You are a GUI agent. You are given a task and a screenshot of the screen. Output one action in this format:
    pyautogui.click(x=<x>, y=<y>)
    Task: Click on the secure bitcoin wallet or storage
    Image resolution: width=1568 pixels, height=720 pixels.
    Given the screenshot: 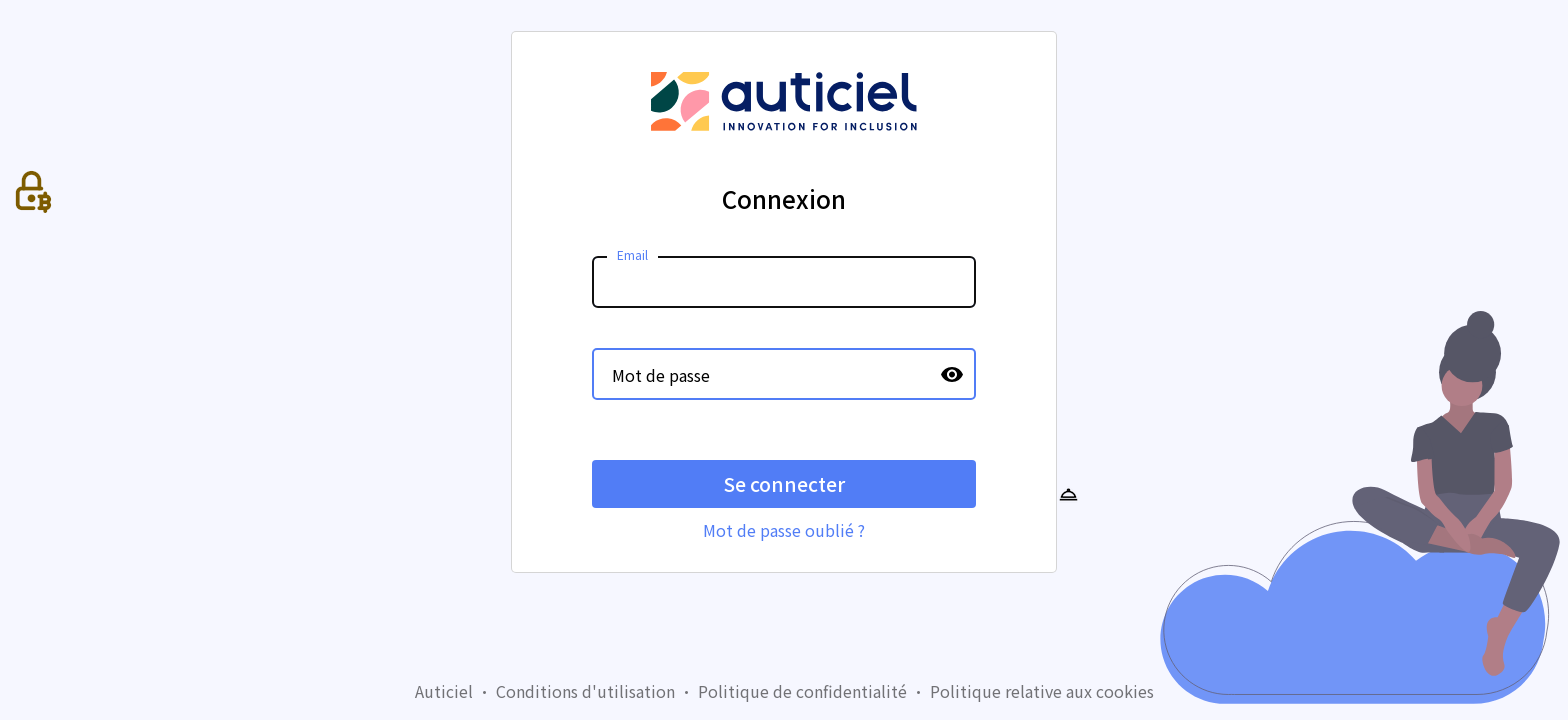 What is the action you would take?
    pyautogui.click(x=31, y=190)
    